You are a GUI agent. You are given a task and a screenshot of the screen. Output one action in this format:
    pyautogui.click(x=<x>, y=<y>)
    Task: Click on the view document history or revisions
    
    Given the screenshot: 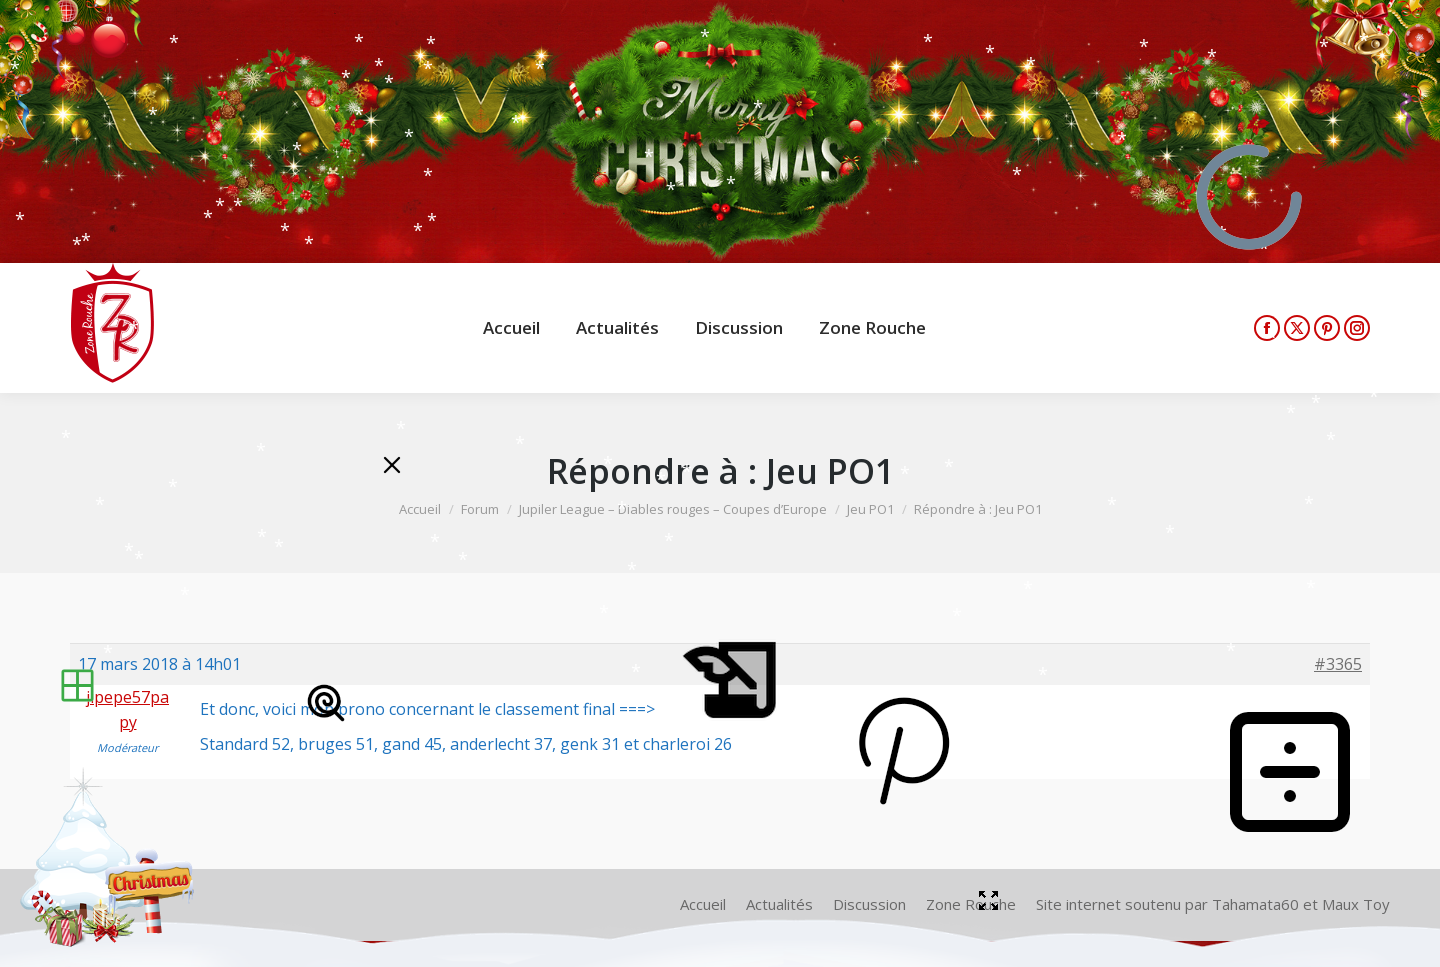 What is the action you would take?
    pyautogui.click(x=733, y=680)
    